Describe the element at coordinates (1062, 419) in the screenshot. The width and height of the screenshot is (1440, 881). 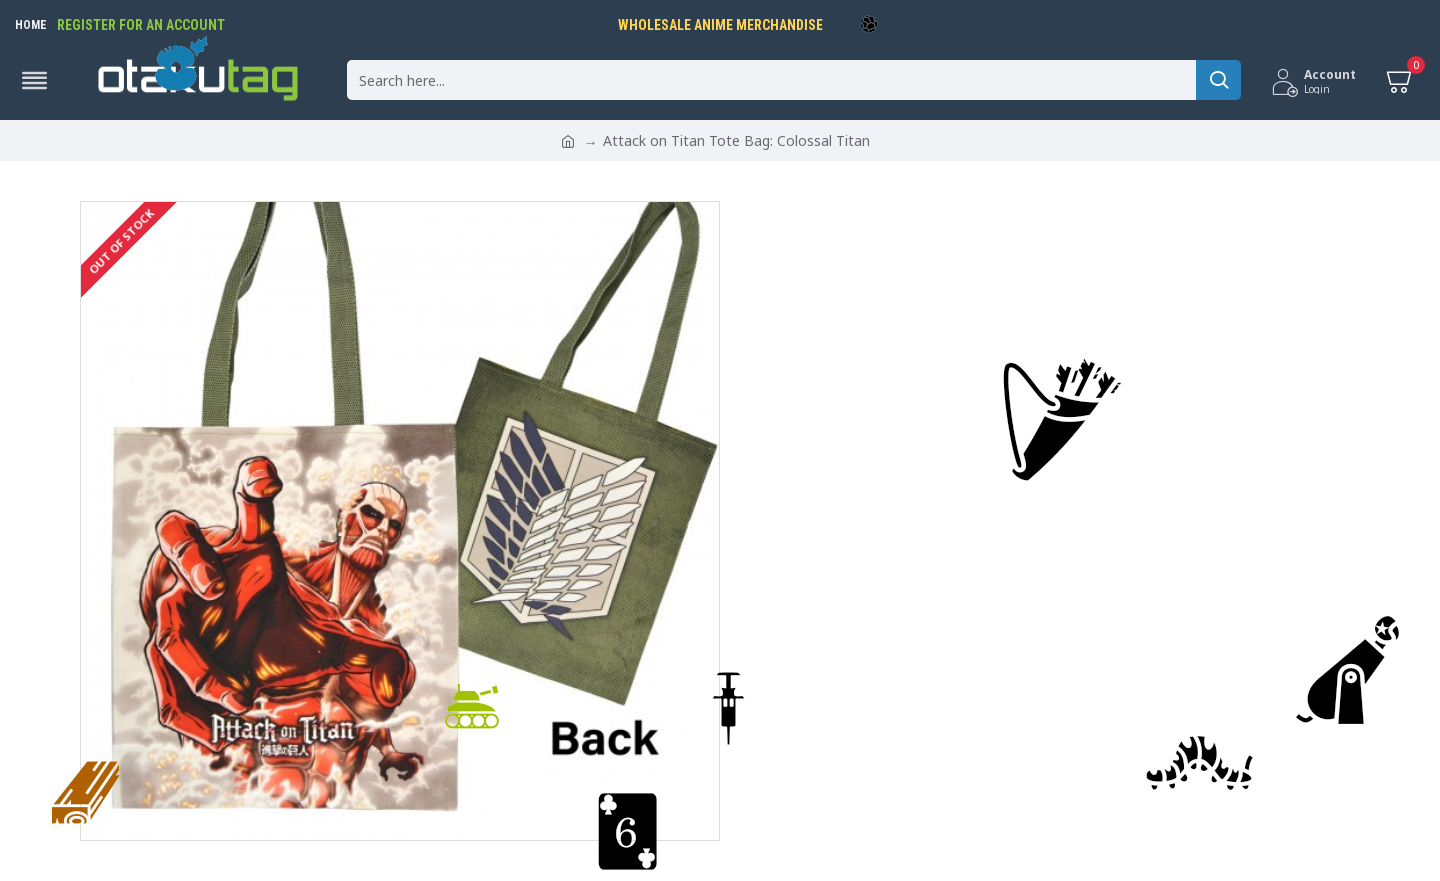
I see `equip or access arrow ammunition` at that location.